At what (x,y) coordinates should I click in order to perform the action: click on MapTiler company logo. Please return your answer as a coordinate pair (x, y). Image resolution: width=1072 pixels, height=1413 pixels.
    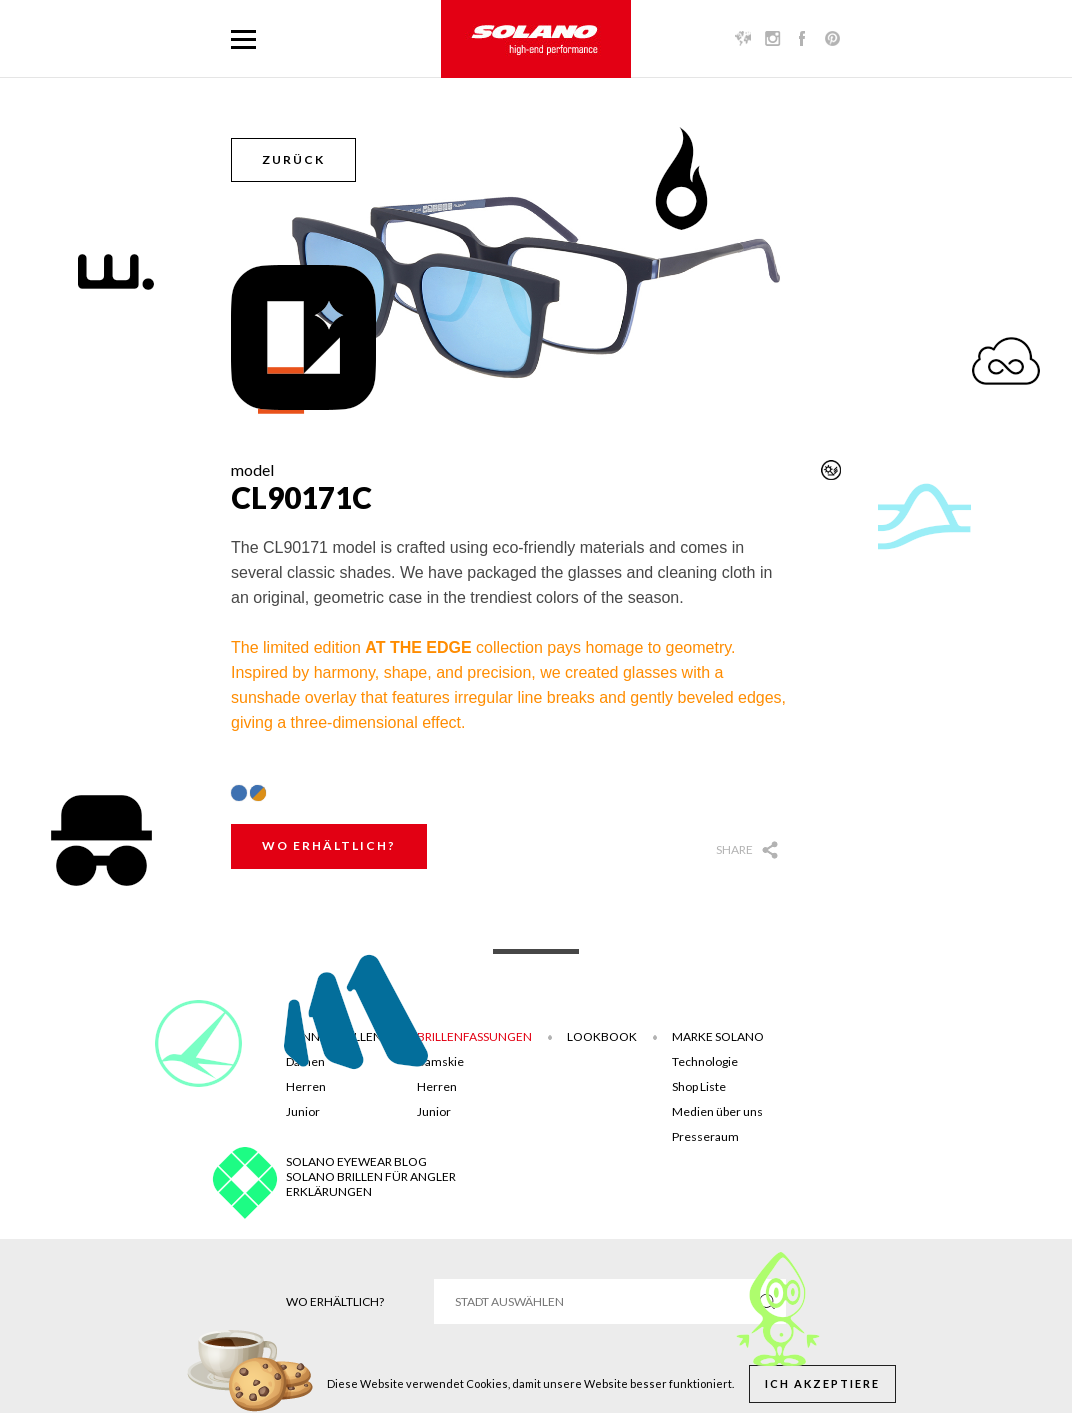
    Looking at the image, I should click on (245, 1183).